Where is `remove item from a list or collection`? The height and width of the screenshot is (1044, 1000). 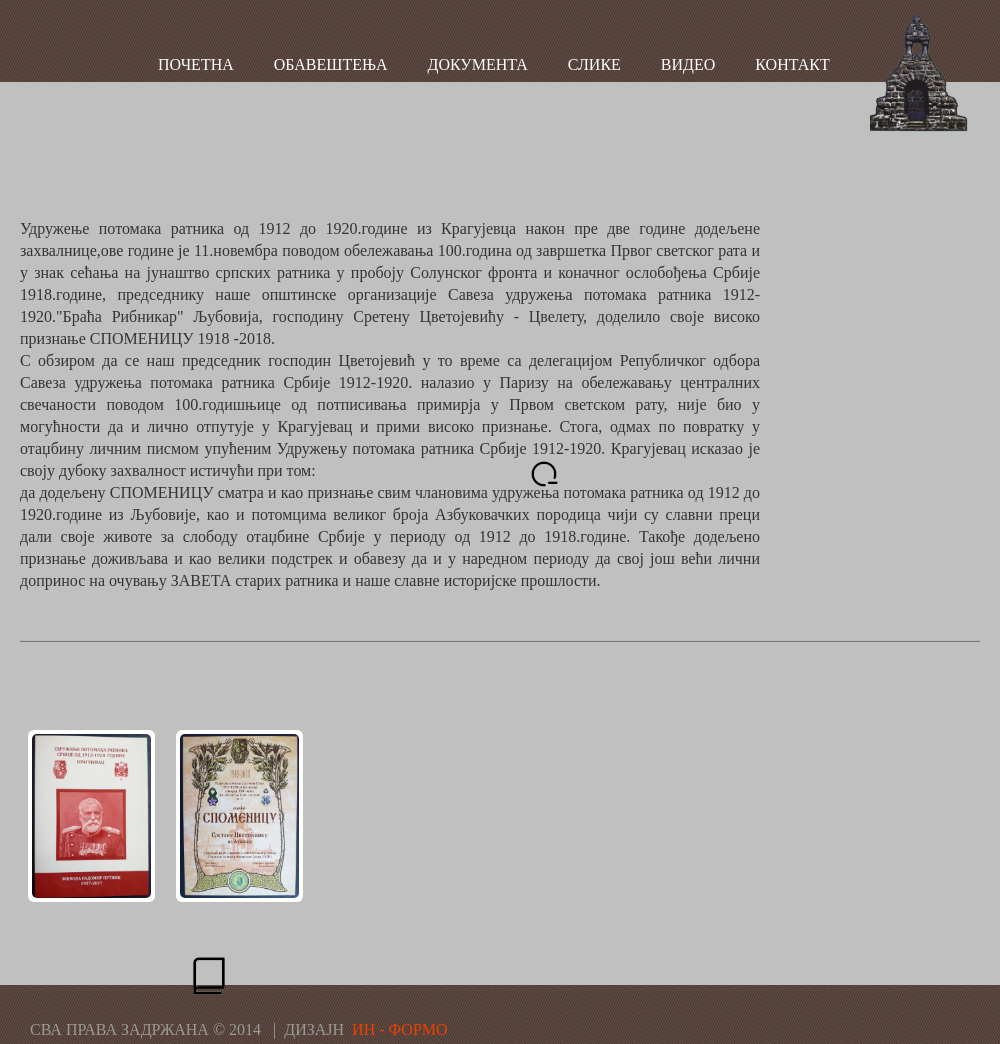 remove item from a list or collection is located at coordinates (544, 474).